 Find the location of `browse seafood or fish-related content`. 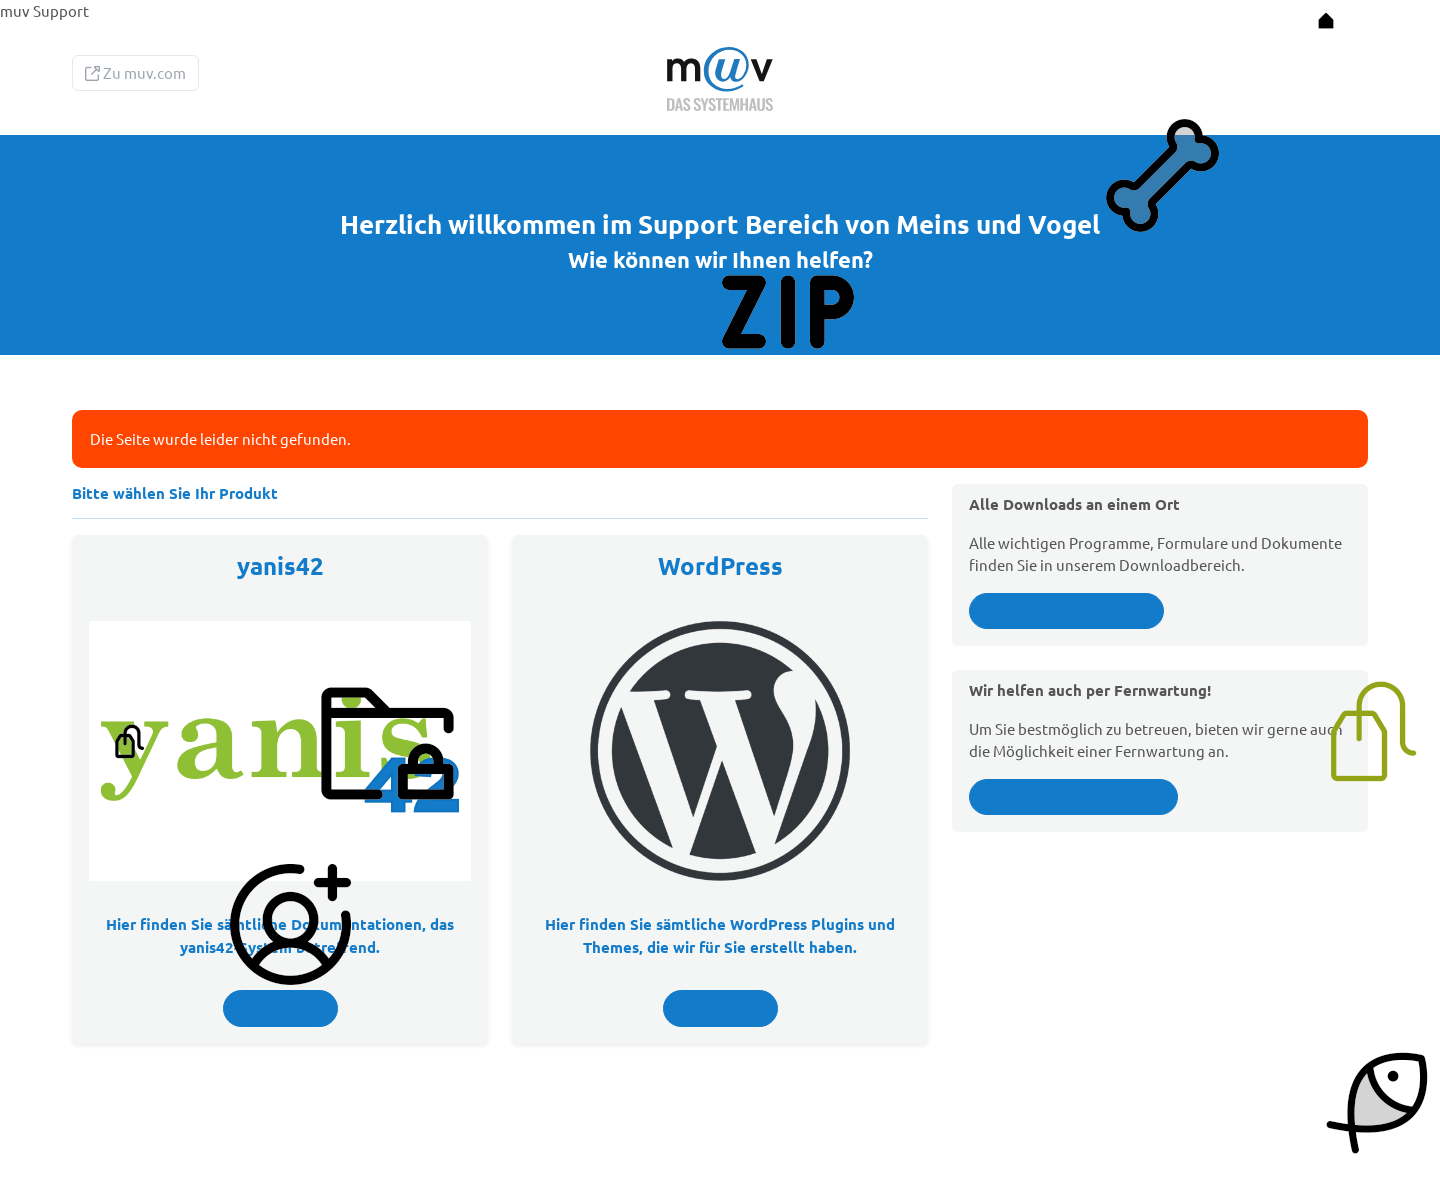

browse seafood or fish-related content is located at coordinates (1380, 1099).